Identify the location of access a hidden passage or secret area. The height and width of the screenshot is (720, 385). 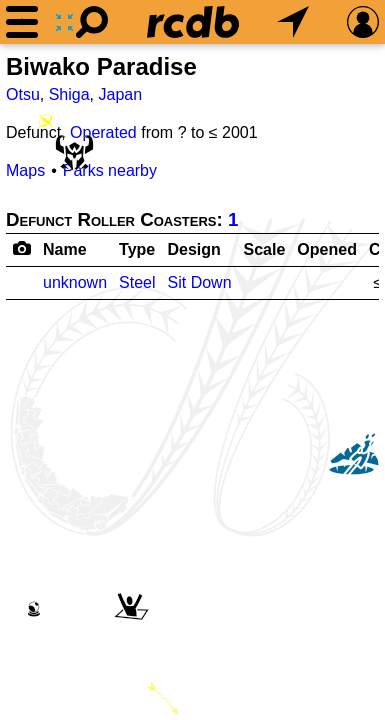
(131, 606).